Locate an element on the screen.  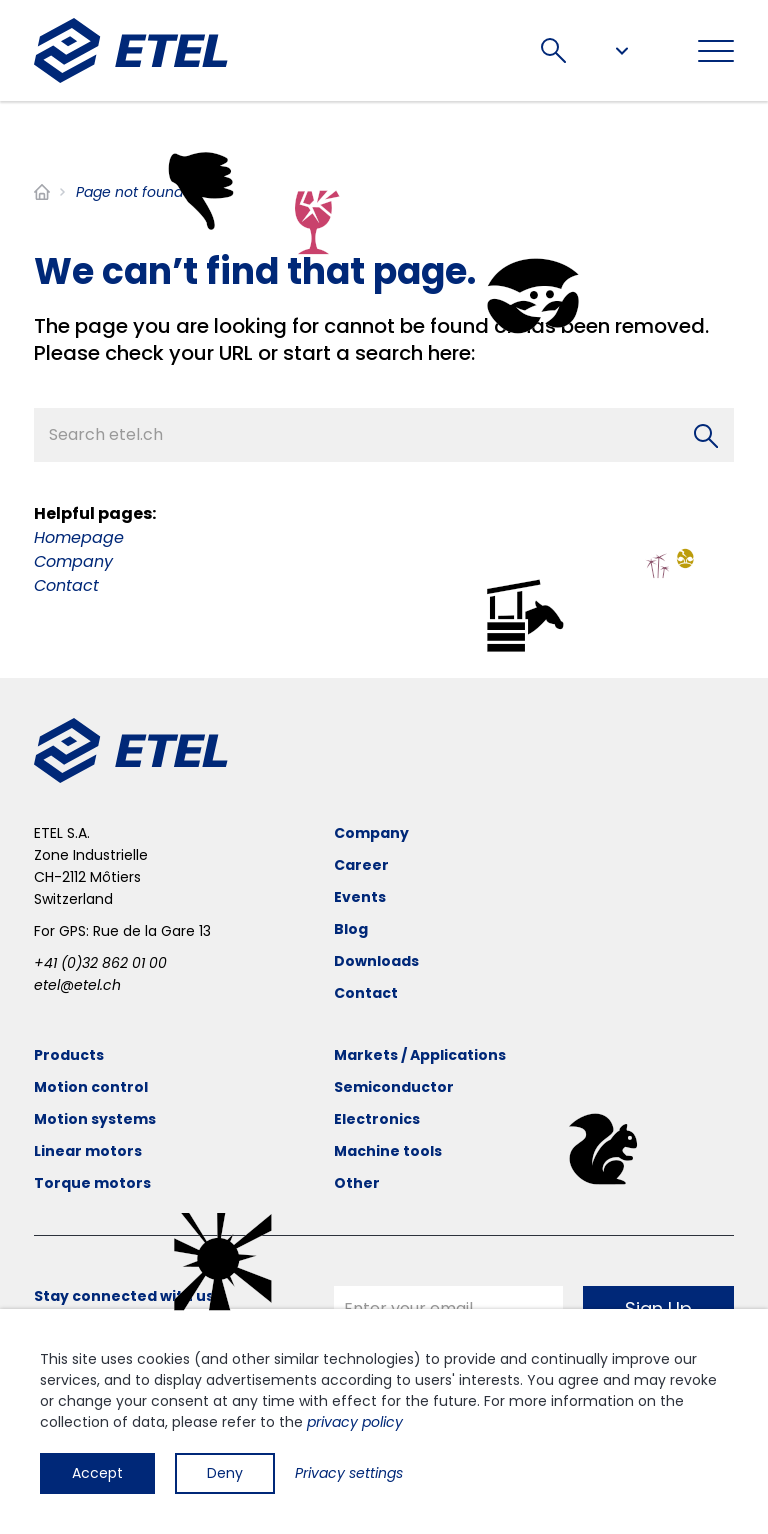
access the stable or horse shelter is located at coordinates (526, 612).